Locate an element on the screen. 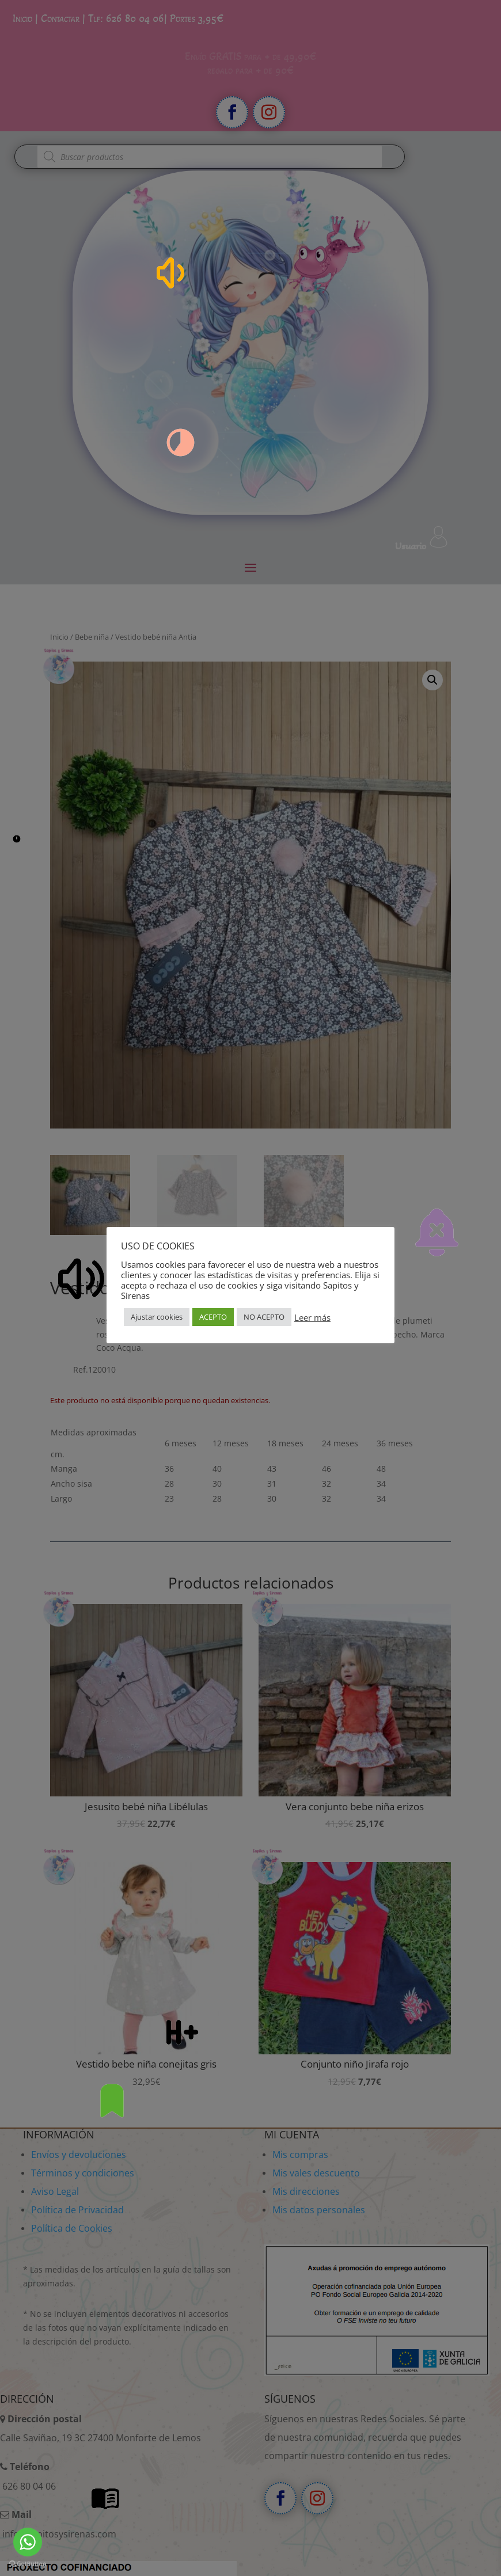  open menu or documentation is located at coordinates (105, 2498).